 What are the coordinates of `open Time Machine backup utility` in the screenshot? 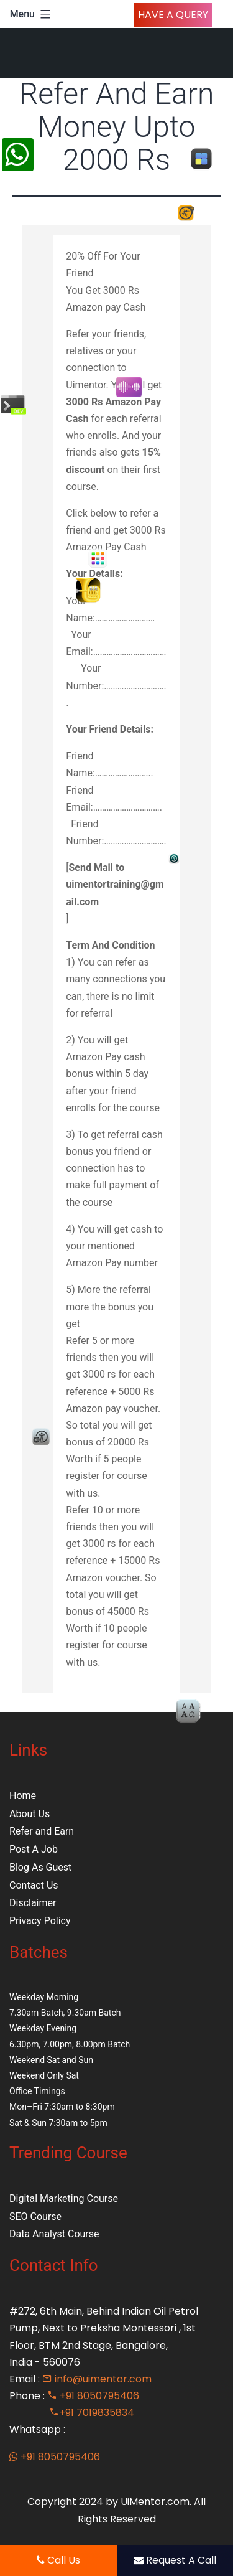 It's located at (174, 858).